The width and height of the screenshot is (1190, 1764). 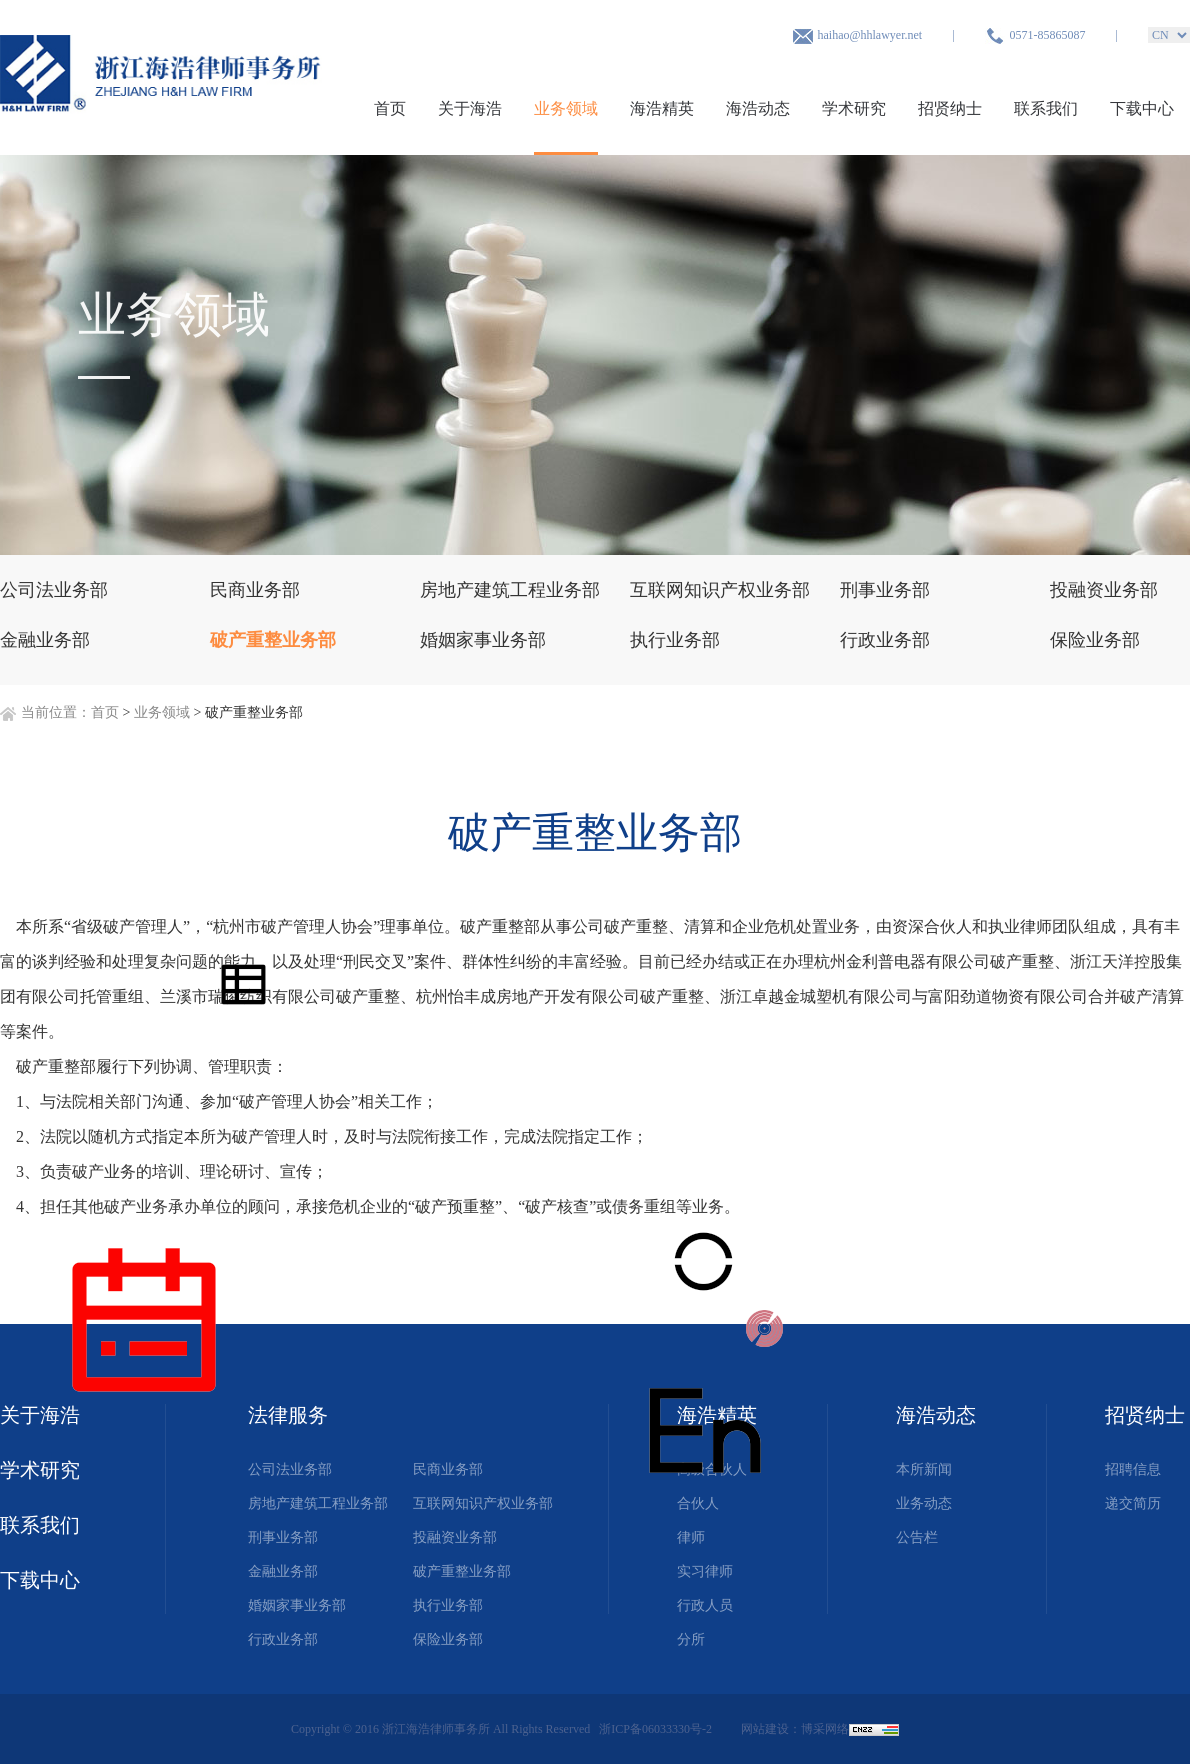 I want to click on switch to english language input, so click(x=702, y=1430).